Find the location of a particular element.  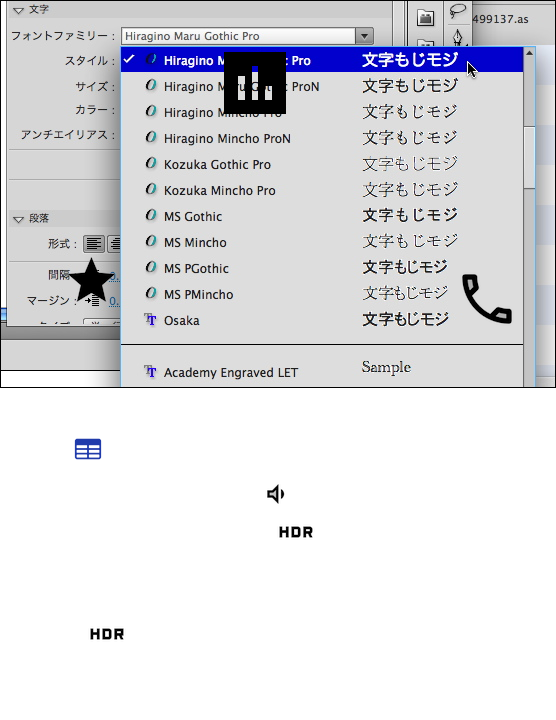

HDR mode is currently enabled is located at coordinates (296, 532).